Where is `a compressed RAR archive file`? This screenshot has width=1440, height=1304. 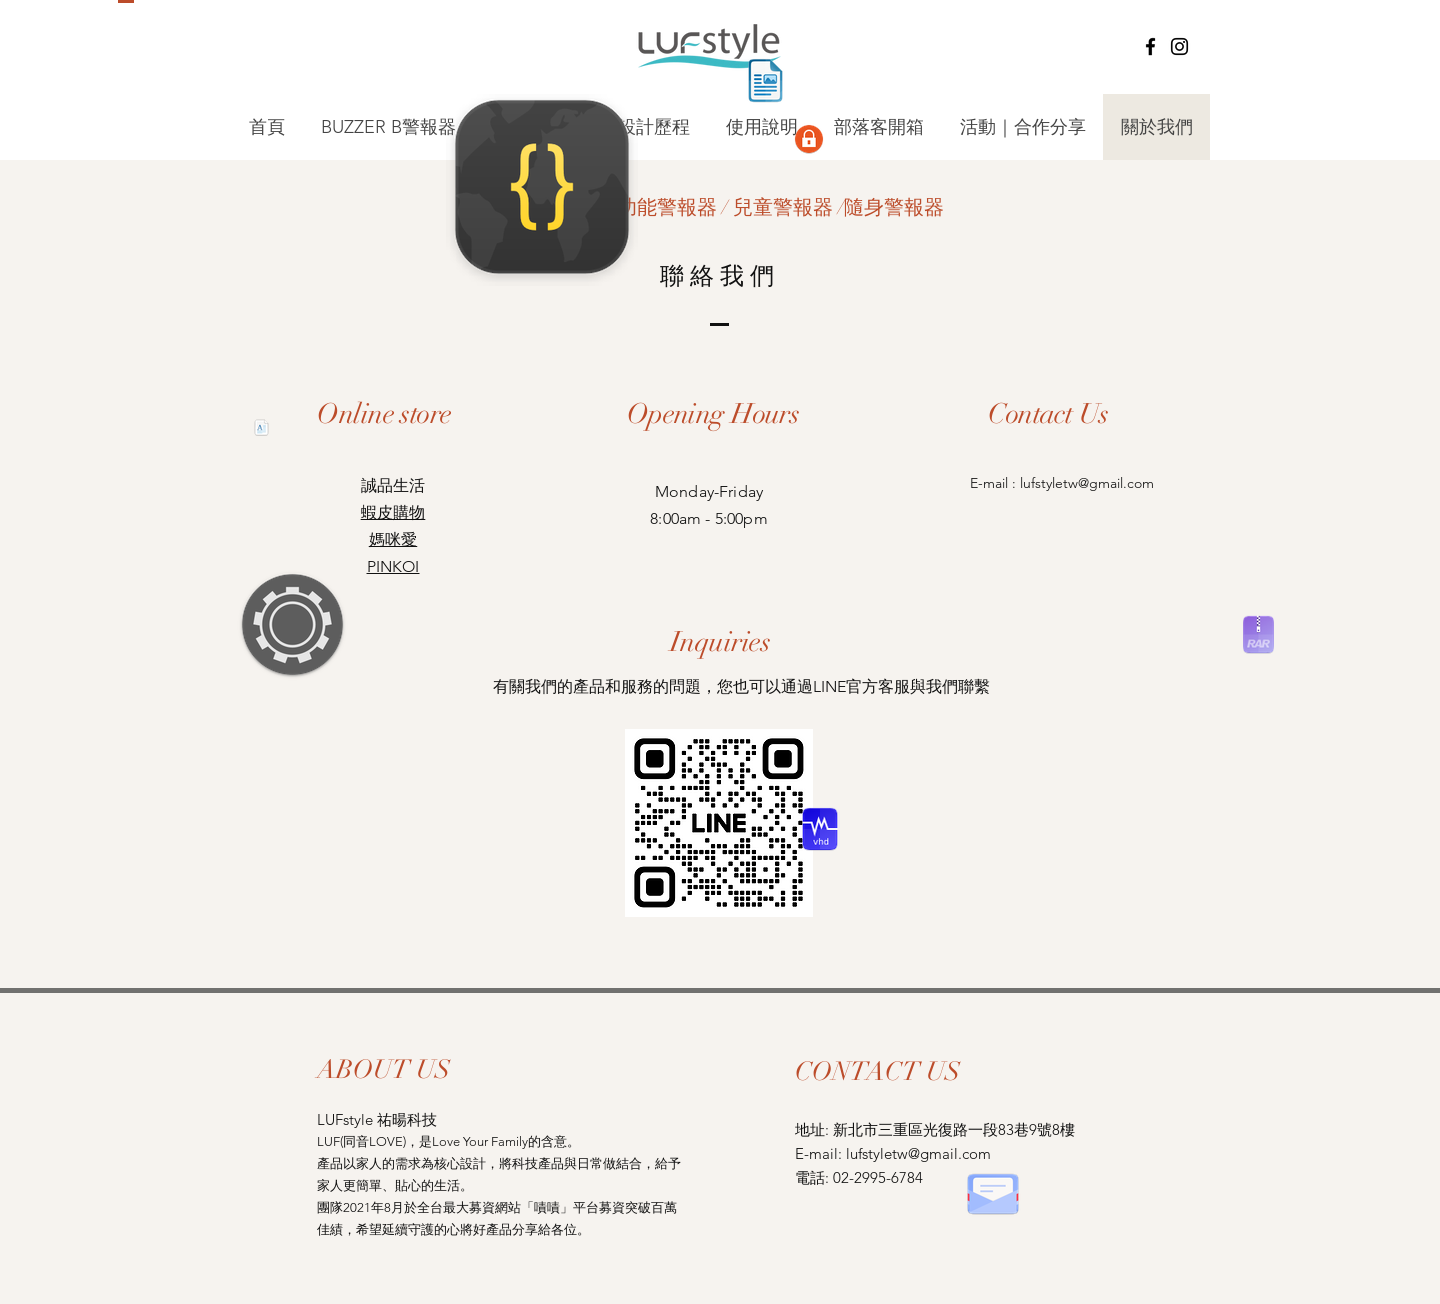 a compressed RAR archive file is located at coordinates (1258, 634).